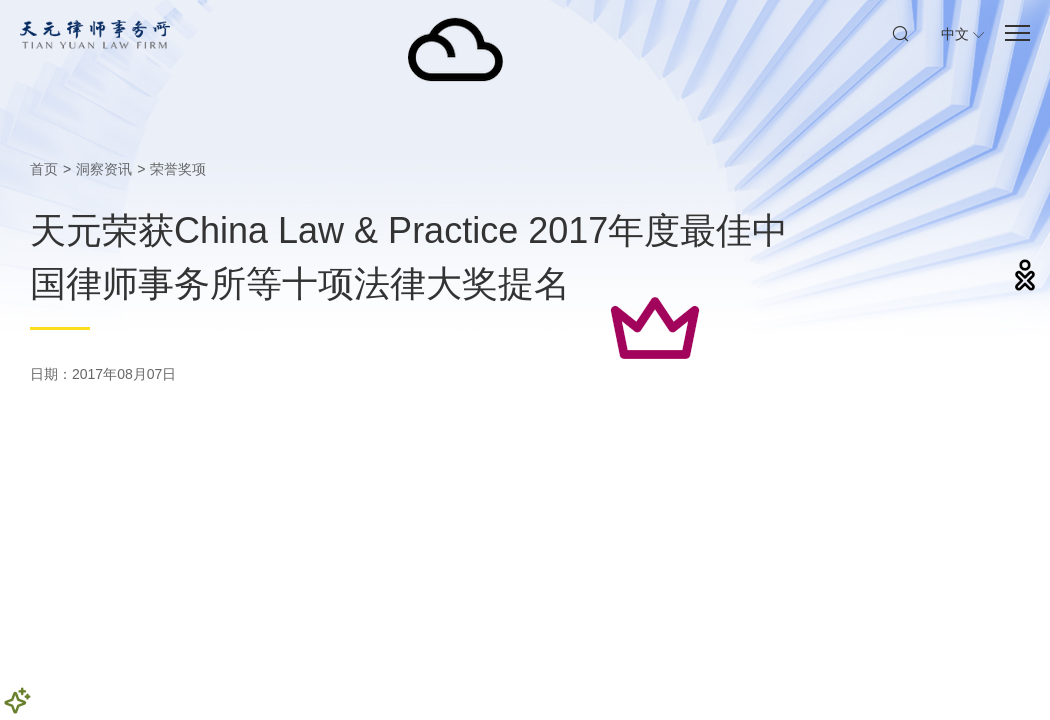 Image resolution: width=1050 pixels, height=720 pixels. I want to click on view cloud storage, so click(455, 49).